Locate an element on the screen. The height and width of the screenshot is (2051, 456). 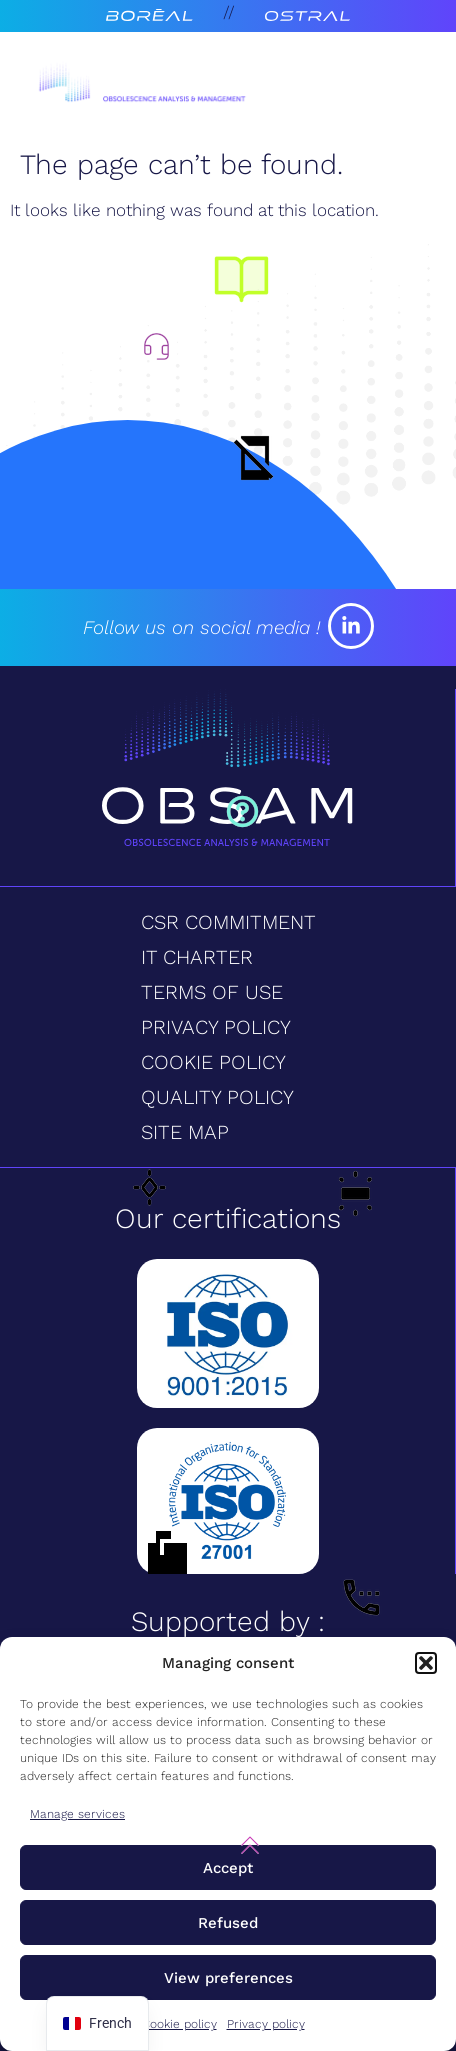
align keyframe to center of timeline is located at coordinates (149, 1187).